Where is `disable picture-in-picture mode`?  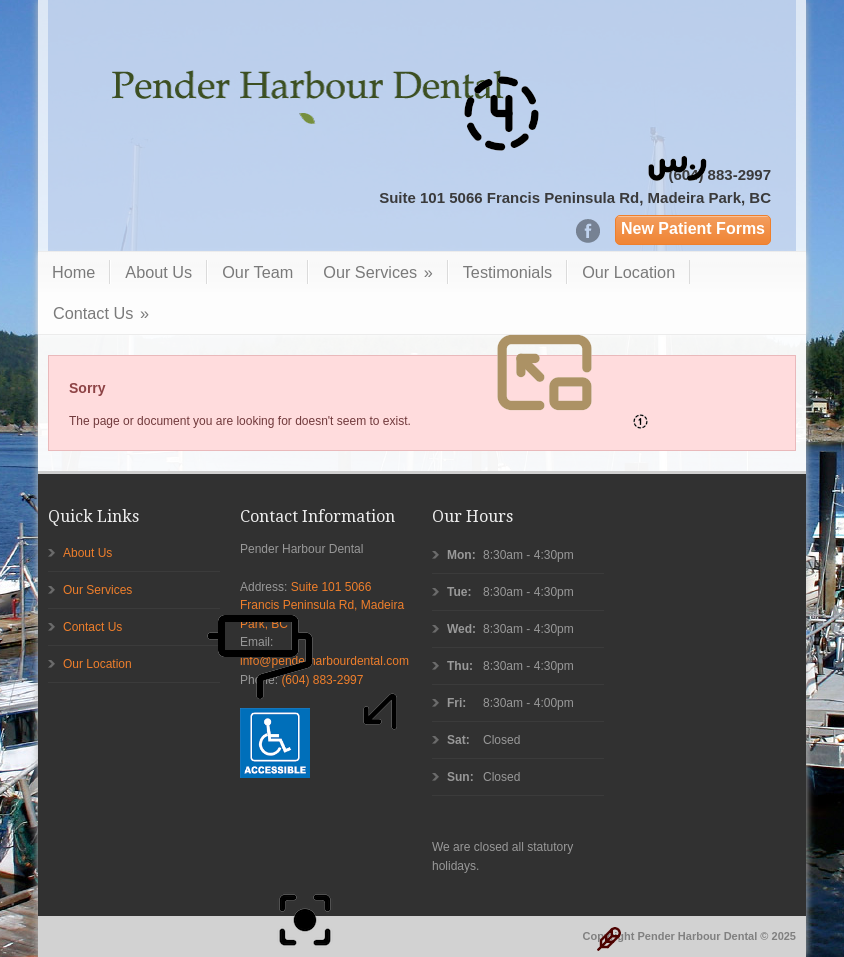 disable picture-in-picture mode is located at coordinates (544, 372).